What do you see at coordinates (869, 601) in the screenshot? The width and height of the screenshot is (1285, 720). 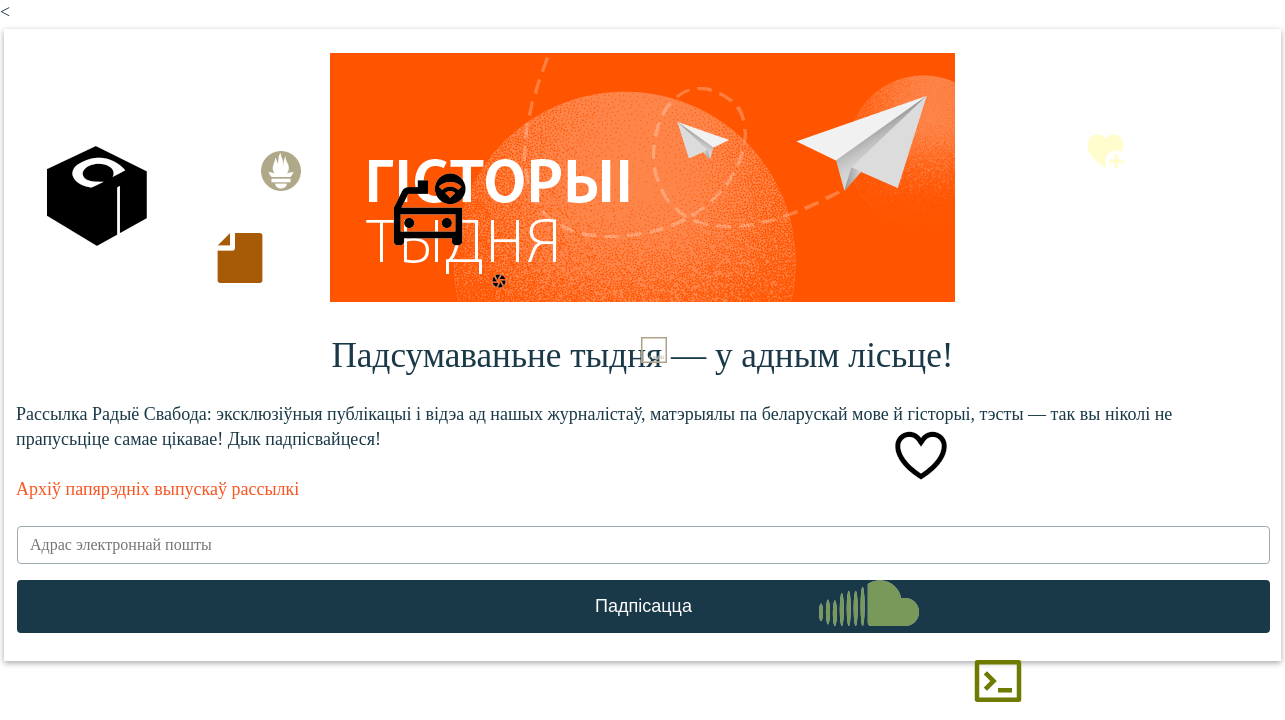 I see `open soundcloud app` at bounding box center [869, 601].